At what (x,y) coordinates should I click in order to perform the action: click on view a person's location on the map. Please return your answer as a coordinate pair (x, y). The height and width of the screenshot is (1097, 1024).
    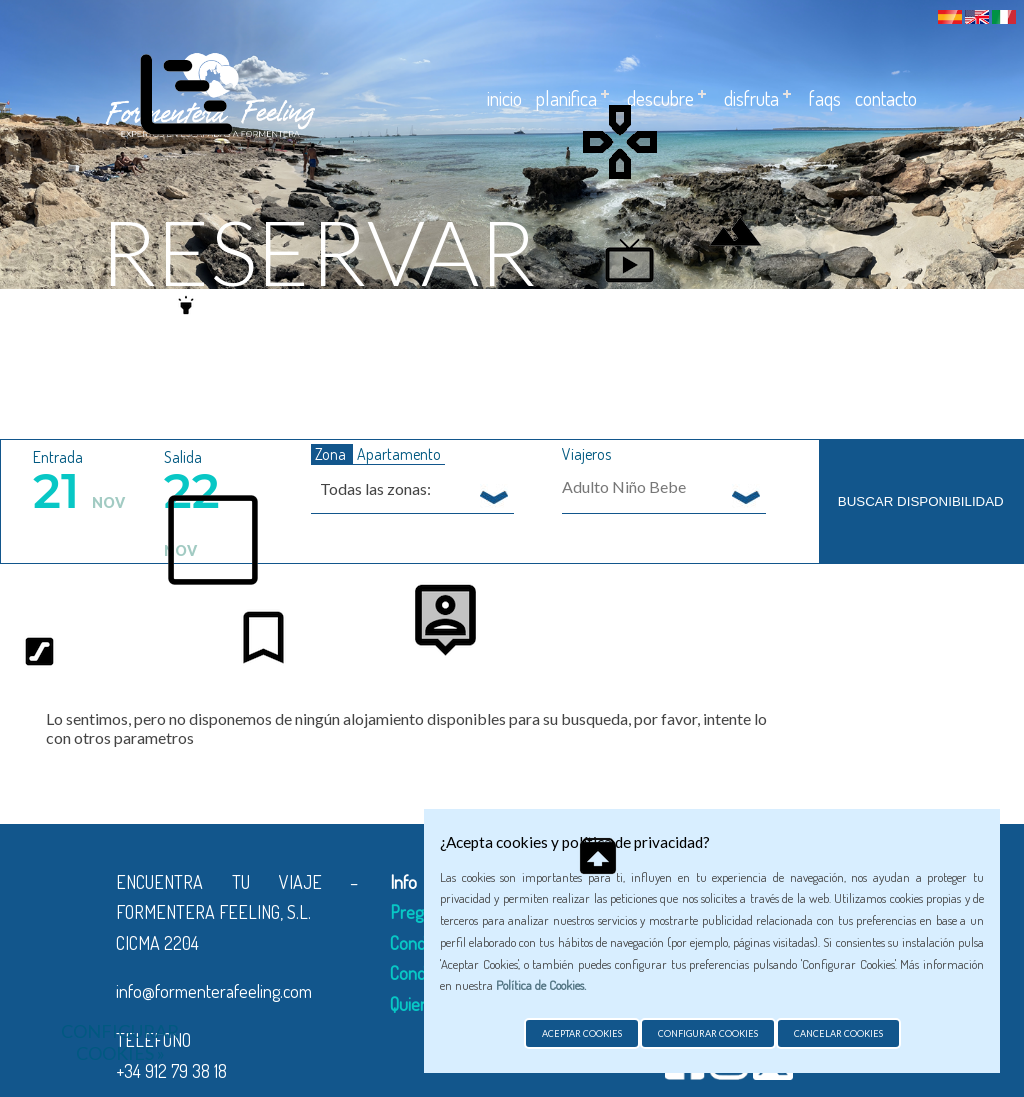
    Looking at the image, I should click on (445, 618).